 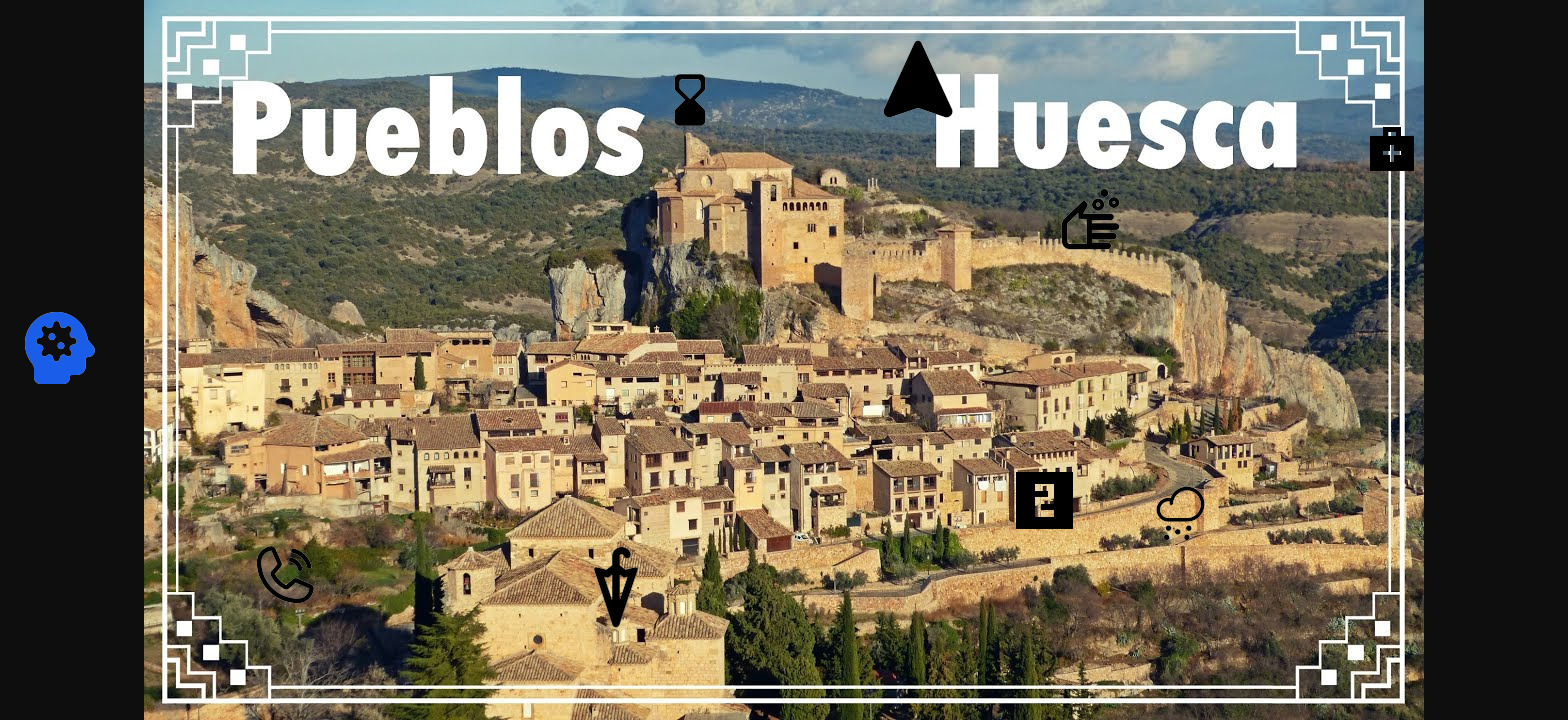 I want to click on indicates a mental health or neurological condition, so click(x=61, y=348).